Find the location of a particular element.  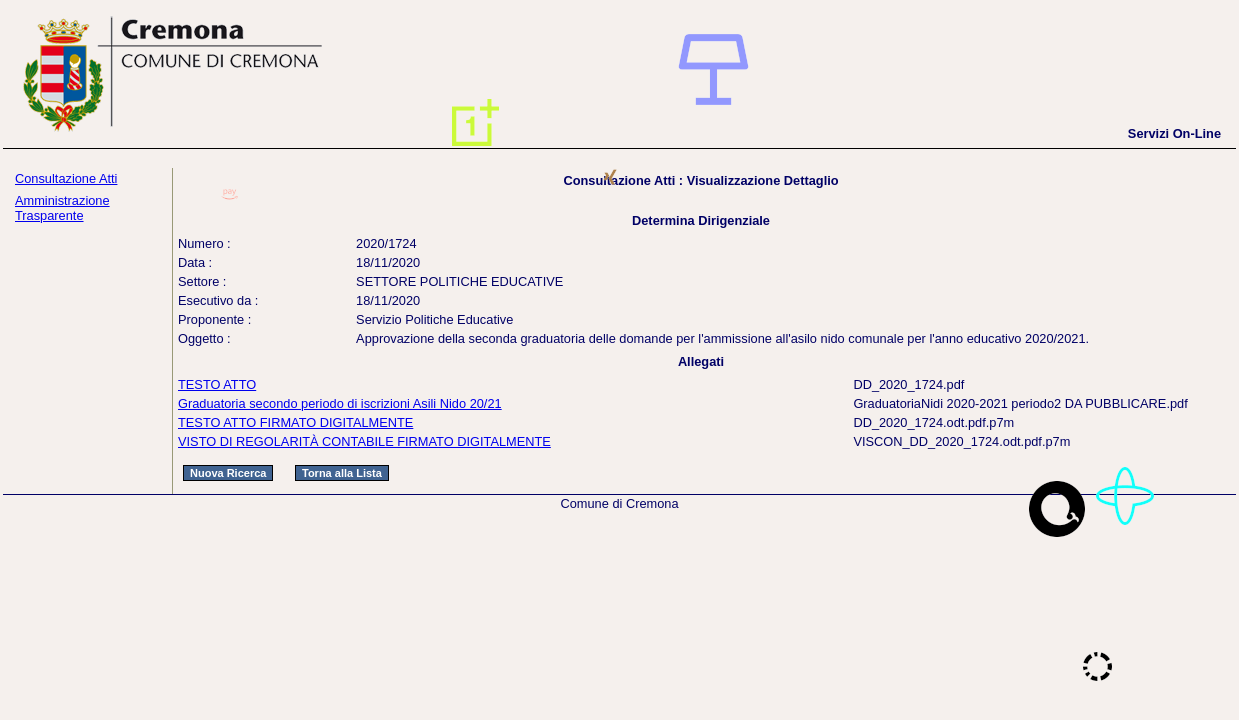

open Xing profile or app is located at coordinates (609, 176).